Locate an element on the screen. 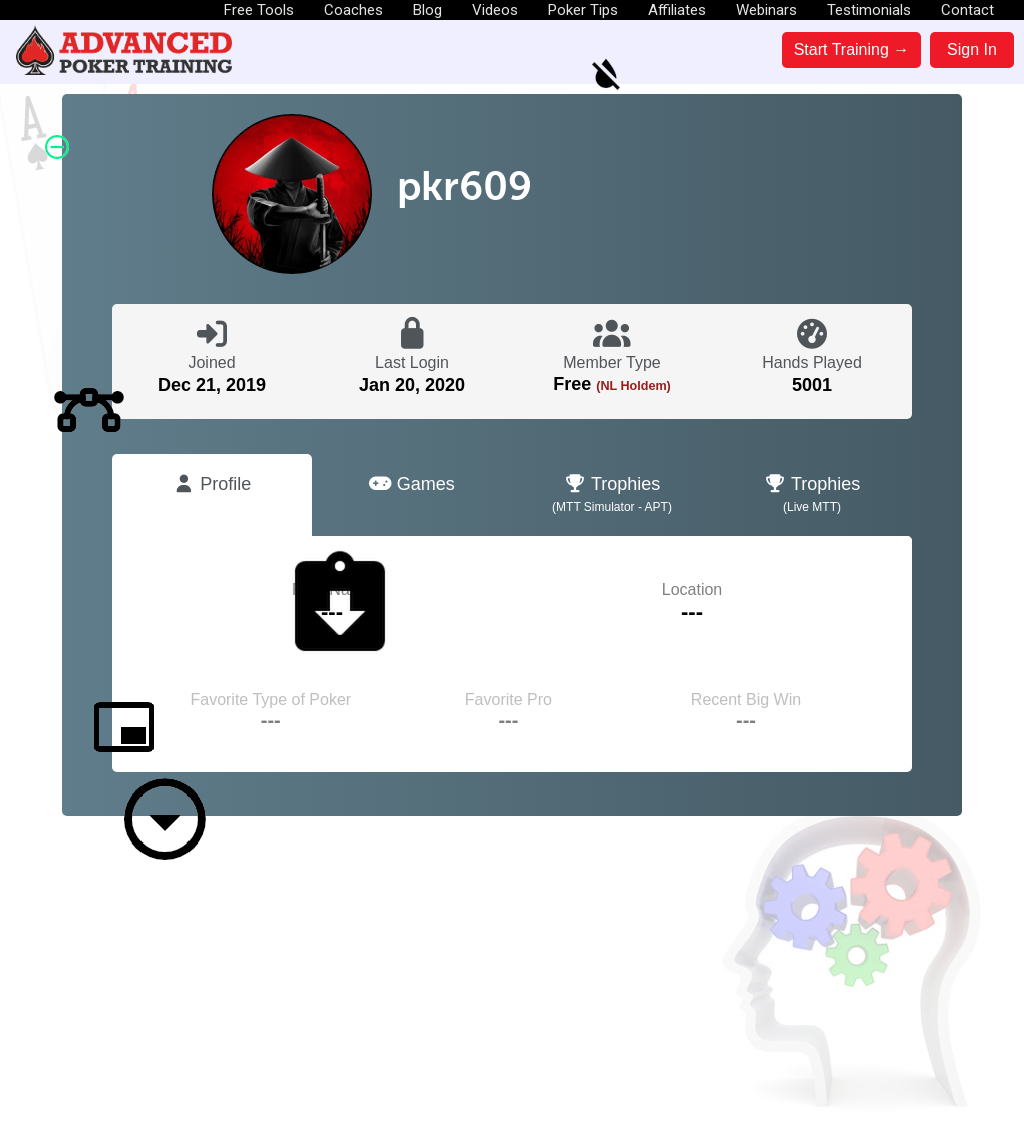  add branding or watermark to content is located at coordinates (124, 727).